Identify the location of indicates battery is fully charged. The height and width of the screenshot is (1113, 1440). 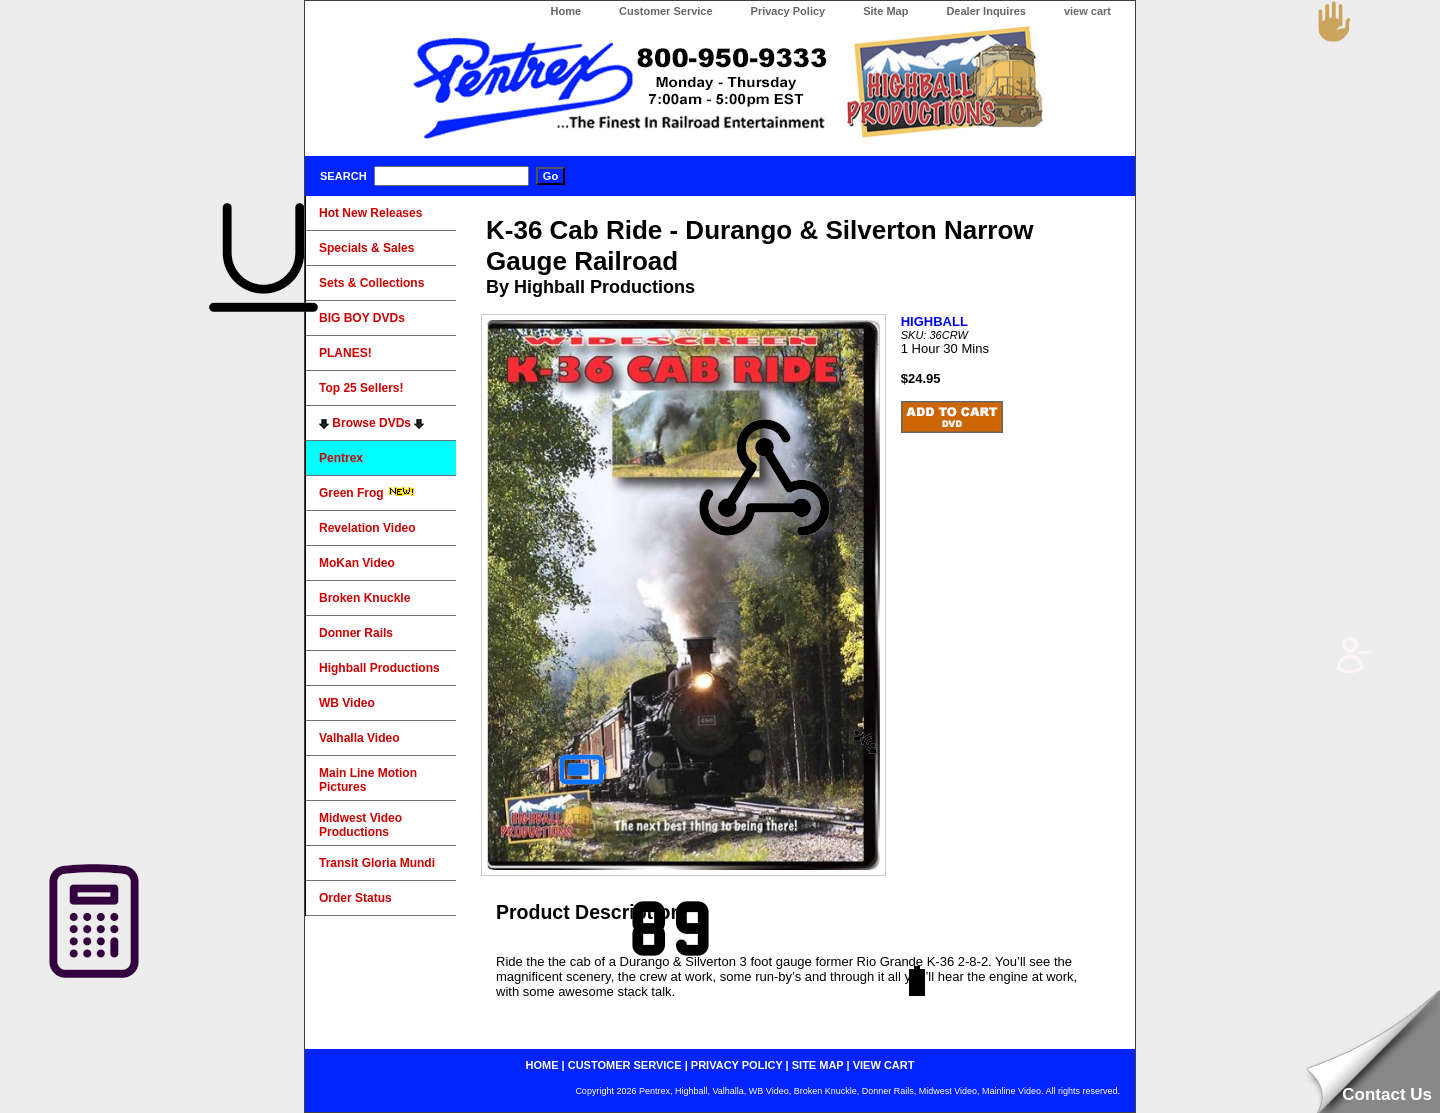
(917, 981).